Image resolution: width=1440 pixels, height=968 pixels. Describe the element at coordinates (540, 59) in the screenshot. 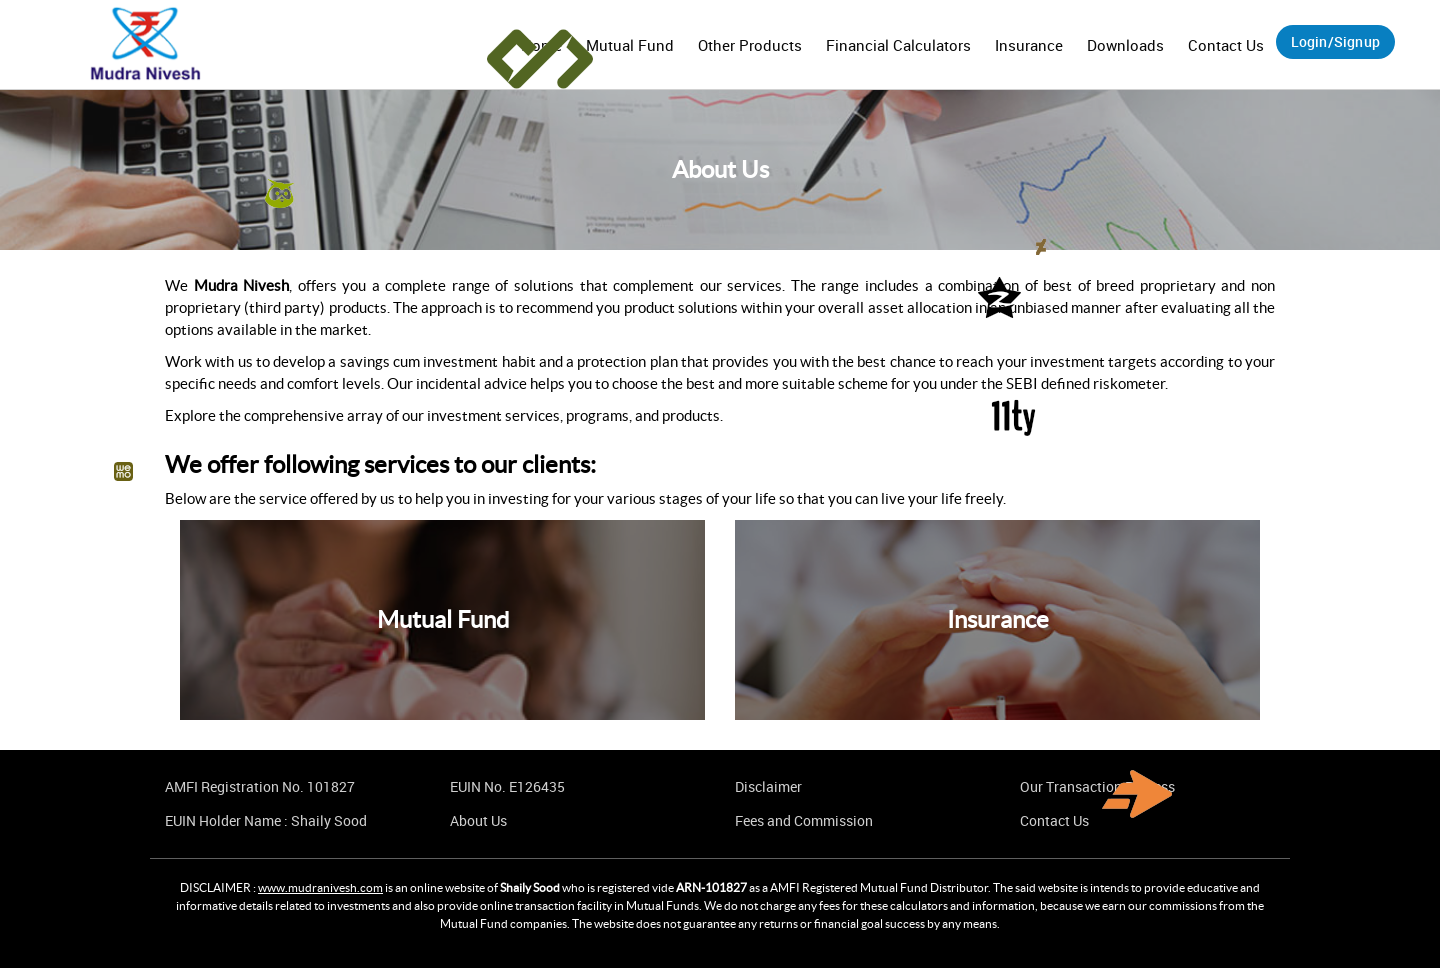

I see `open daily.dev app` at that location.